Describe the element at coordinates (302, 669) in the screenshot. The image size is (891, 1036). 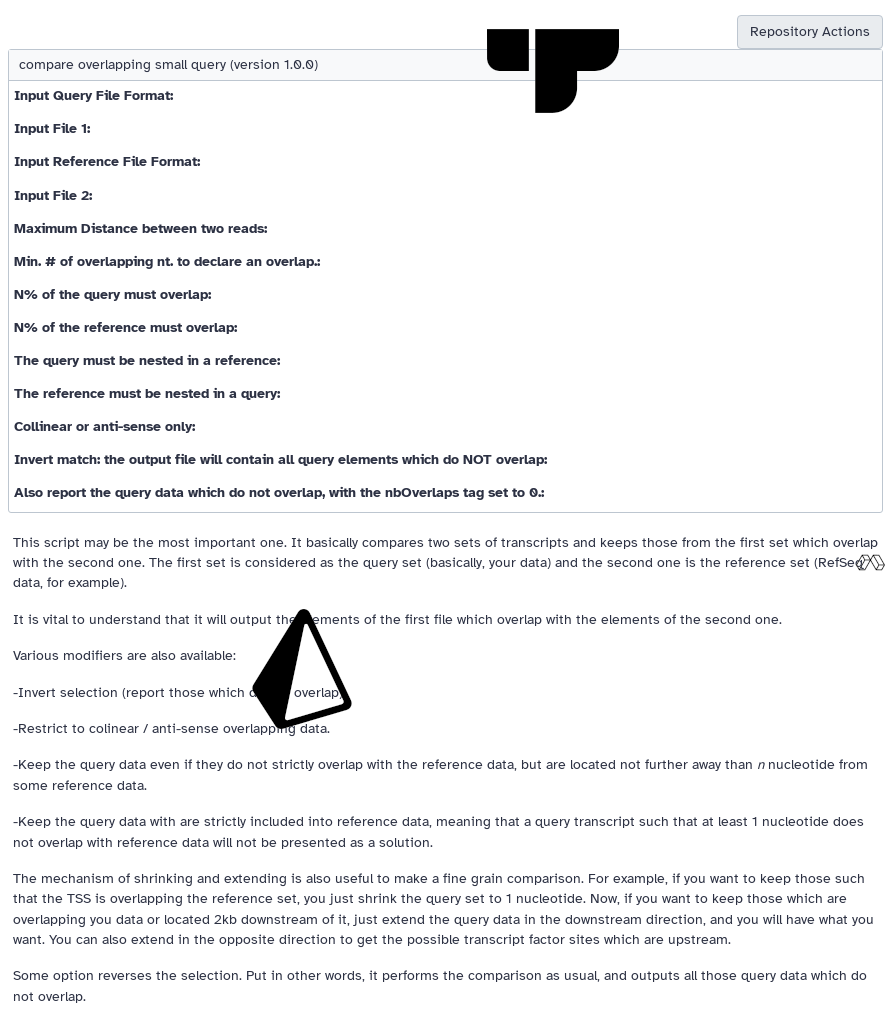
I see `open Prisma ORM documentation or dashboard` at that location.